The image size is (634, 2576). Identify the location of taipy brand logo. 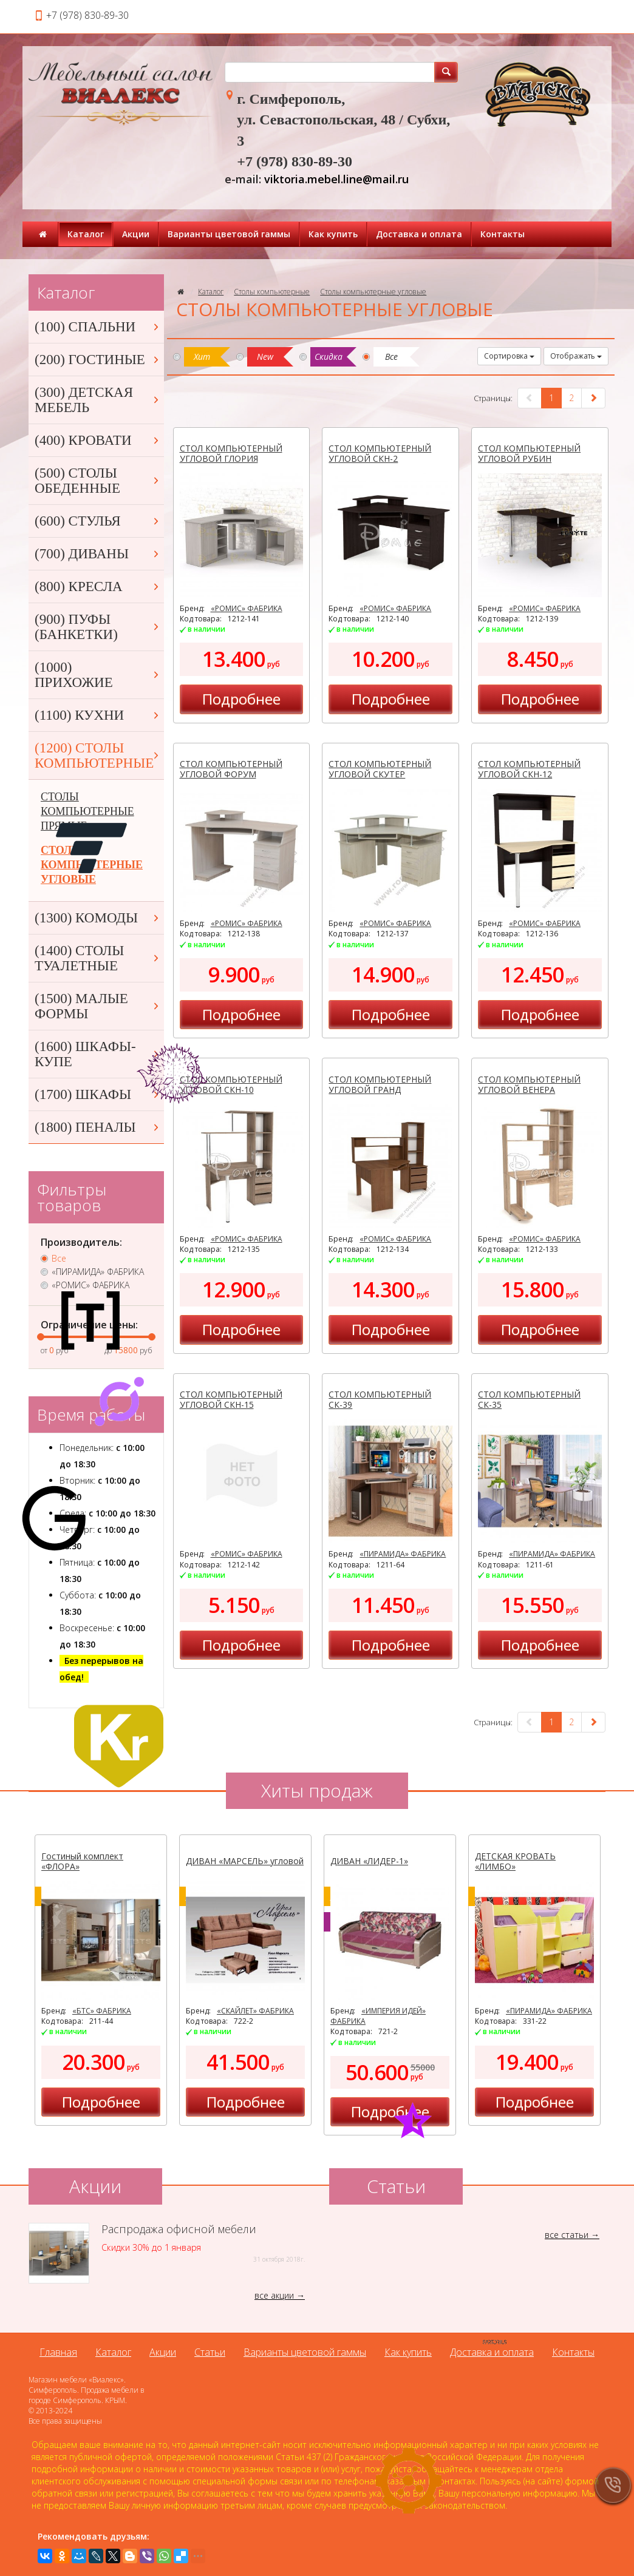
(91, 848).